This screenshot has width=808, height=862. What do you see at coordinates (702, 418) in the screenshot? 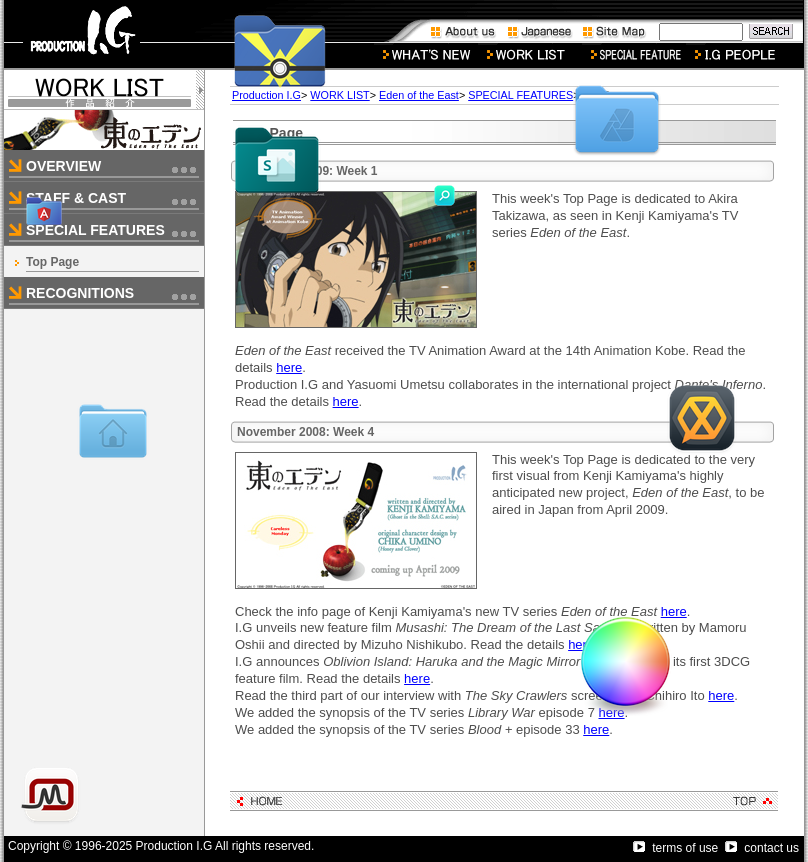
I see `open hexchat irc client` at bounding box center [702, 418].